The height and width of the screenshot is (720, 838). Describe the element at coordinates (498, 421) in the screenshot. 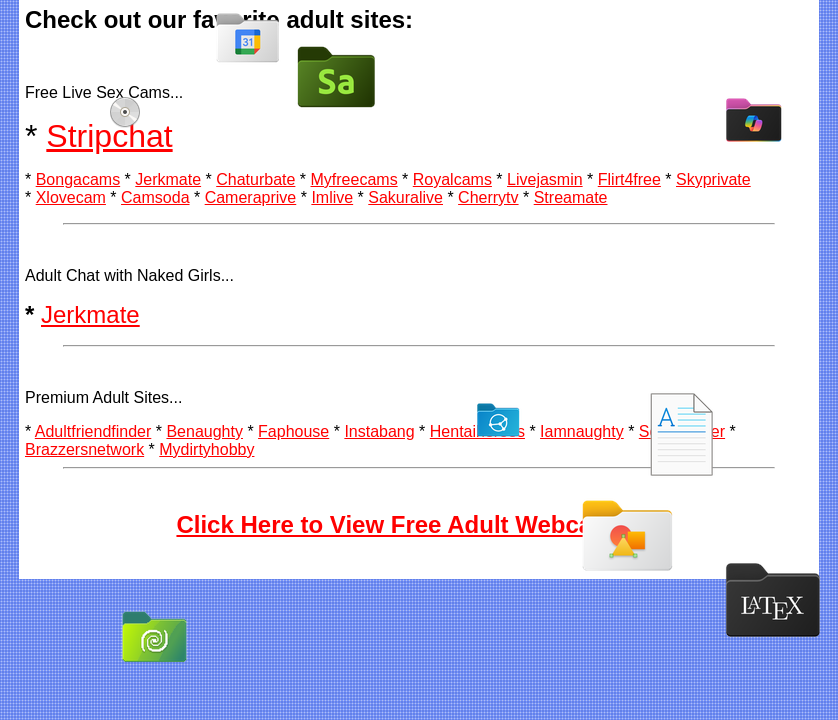

I see `open syncthing sync folder` at that location.